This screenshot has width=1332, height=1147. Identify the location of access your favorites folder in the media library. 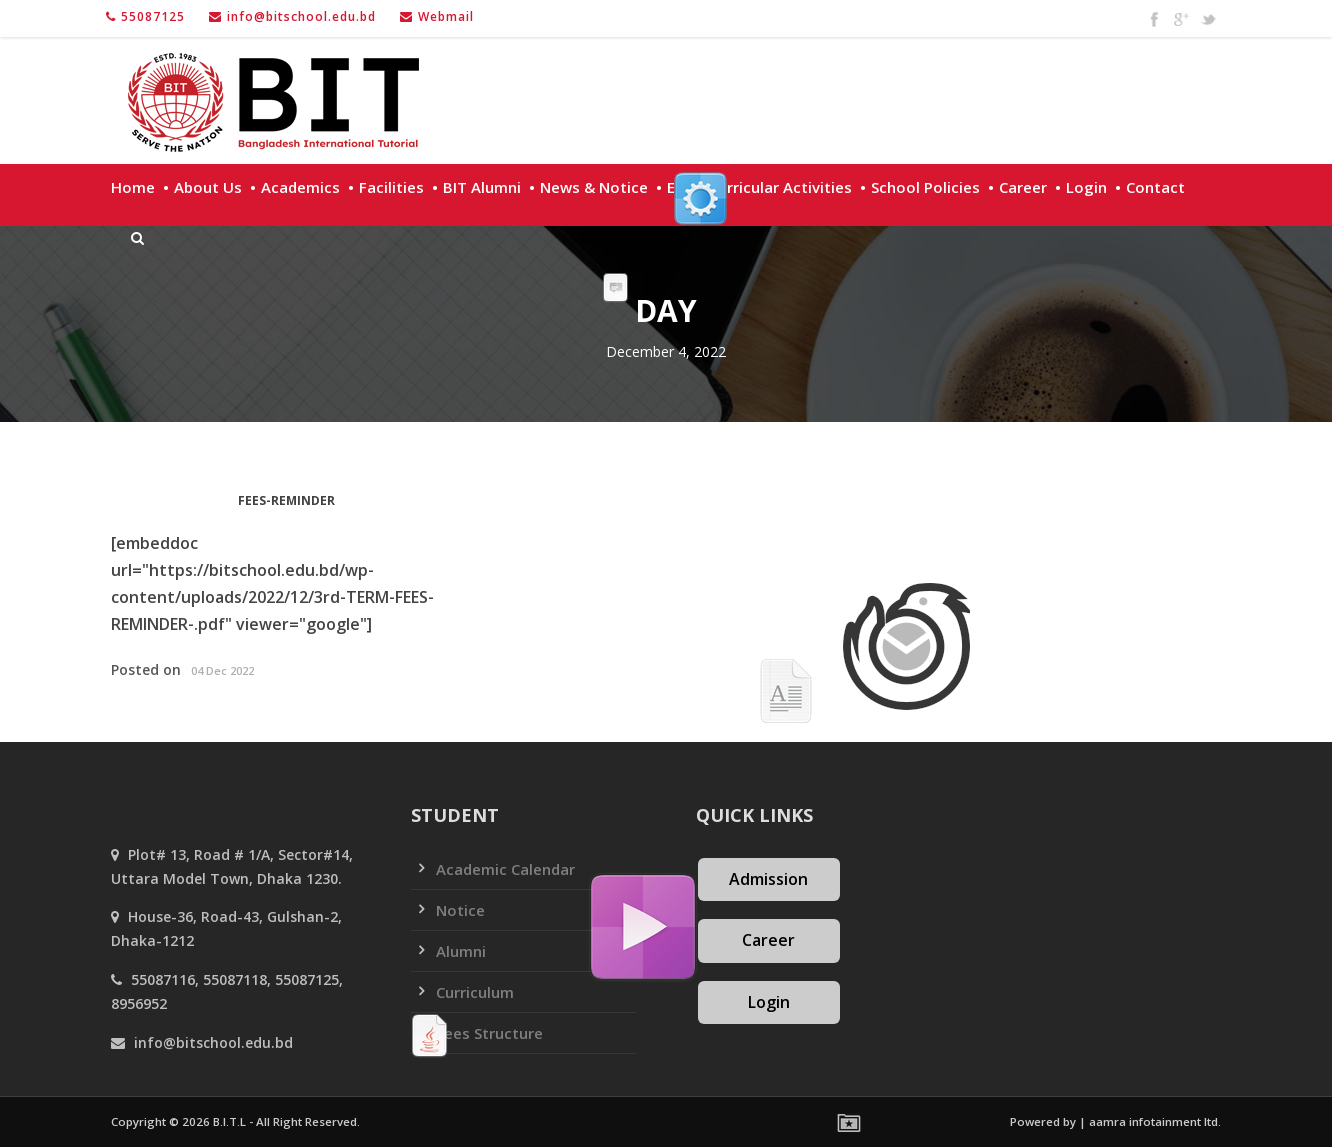
(849, 1123).